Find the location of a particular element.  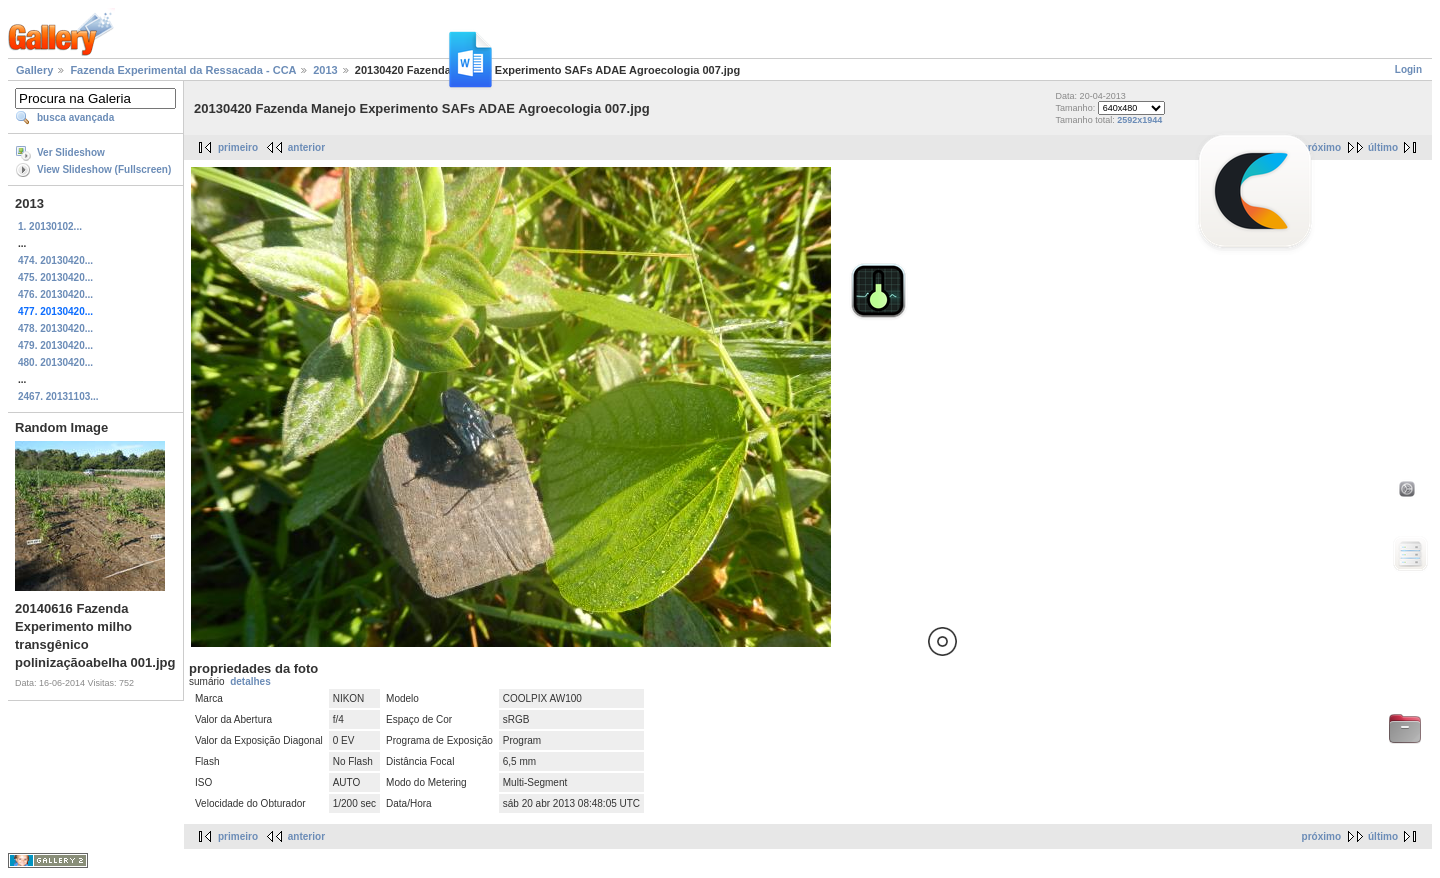

open thermal monitor app is located at coordinates (878, 290).